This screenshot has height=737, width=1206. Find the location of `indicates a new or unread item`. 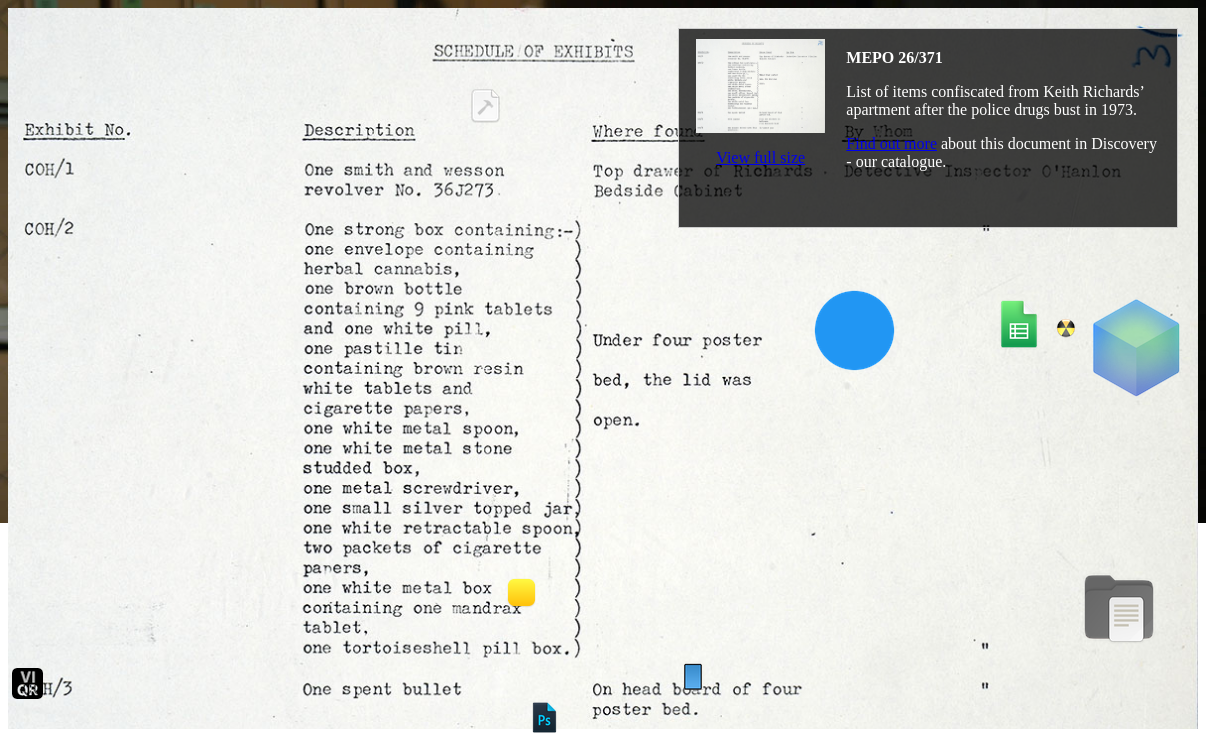

indicates a new or unread item is located at coordinates (854, 330).